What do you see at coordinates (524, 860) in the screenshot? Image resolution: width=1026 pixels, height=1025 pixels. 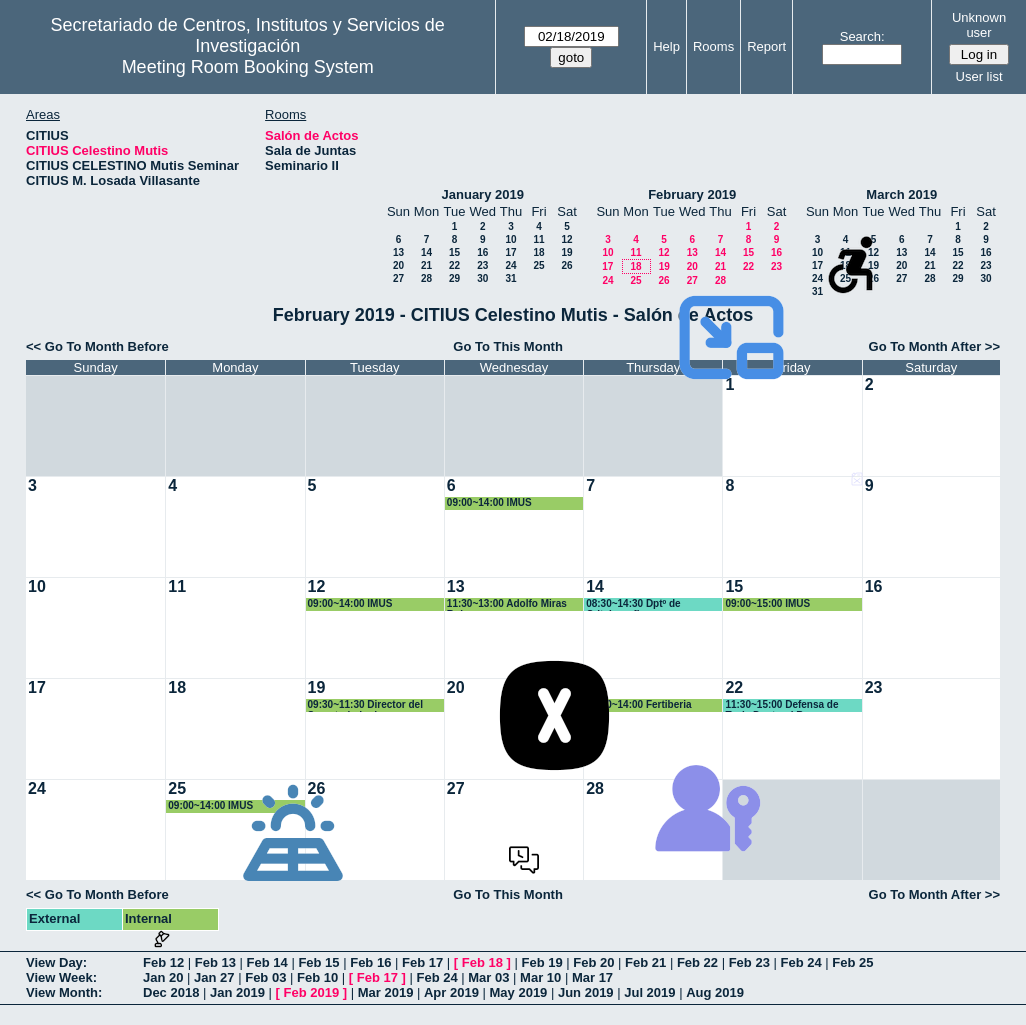 I see `indicates an outdated or stale discussion thread` at bounding box center [524, 860].